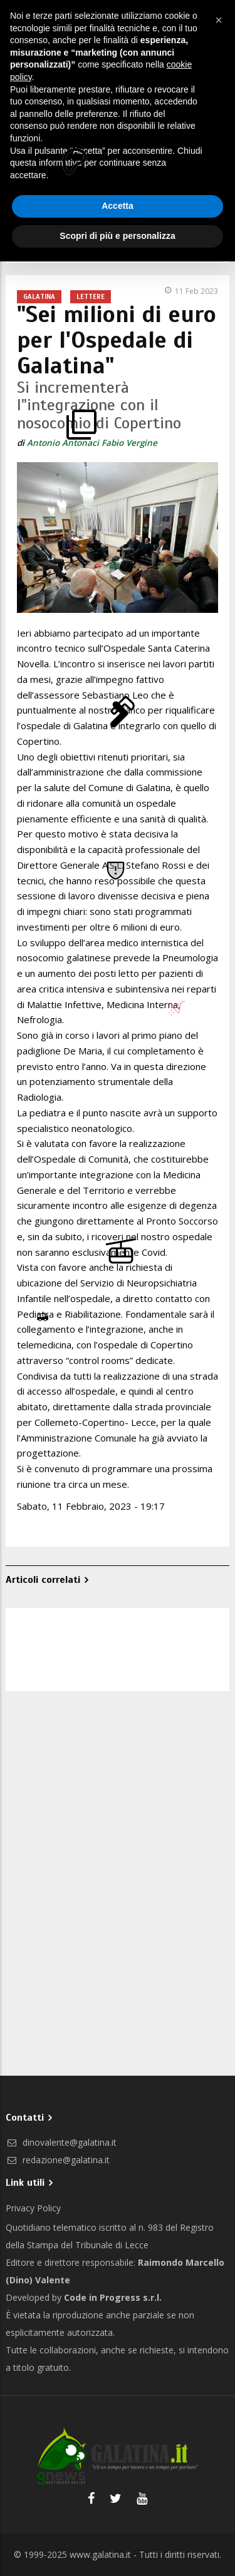  Describe the element at coordinates (115, 869) in the screenshot. I see `security warning or alert detected` at that location.